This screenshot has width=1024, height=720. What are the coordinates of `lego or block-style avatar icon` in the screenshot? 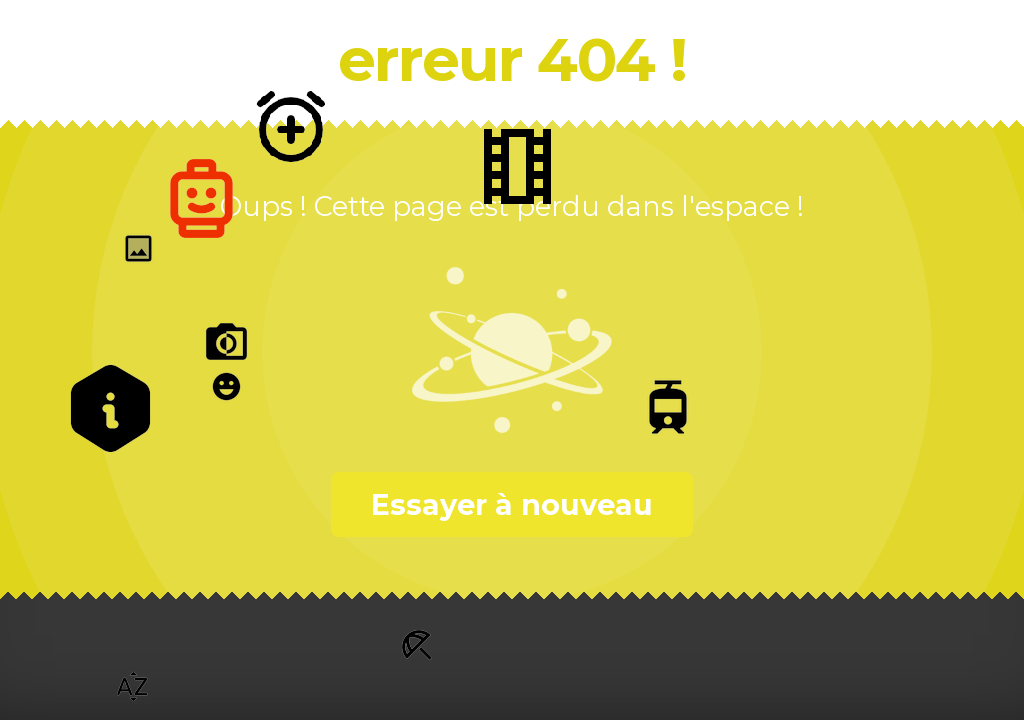 It's located at (201, 198).